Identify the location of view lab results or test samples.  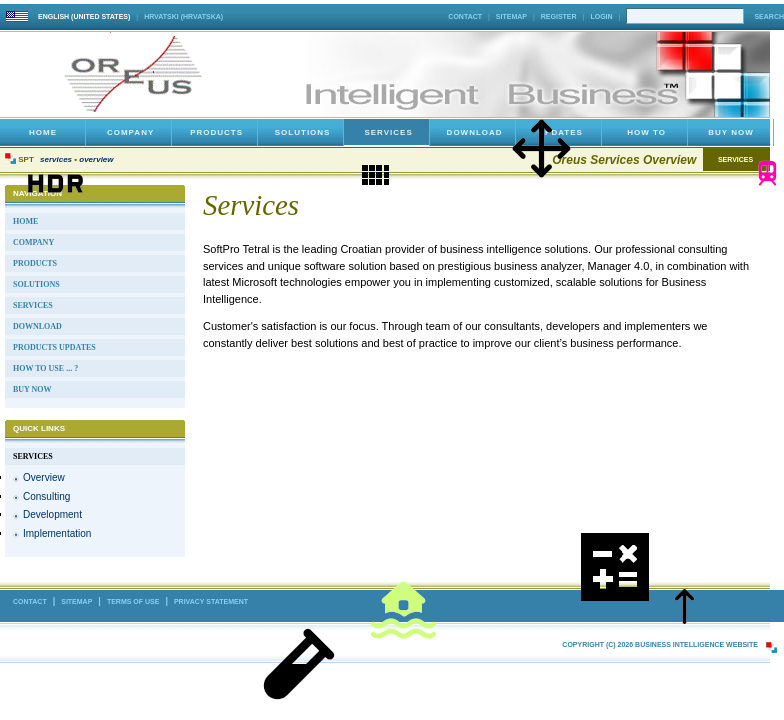
(299, 664).